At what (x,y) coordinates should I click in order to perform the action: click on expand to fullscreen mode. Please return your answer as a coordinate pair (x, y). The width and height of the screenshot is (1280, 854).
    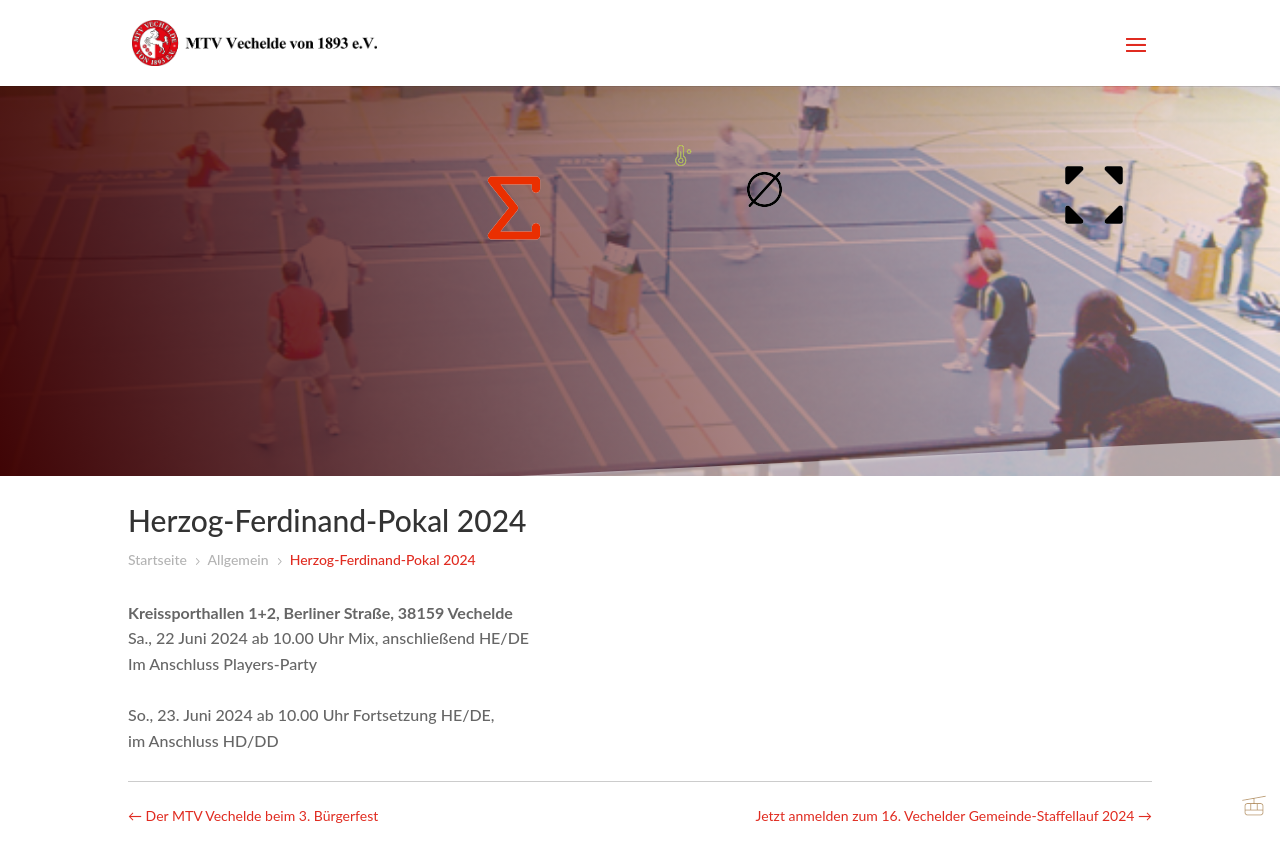
    Looking at the image, I should click on (1094, 195).